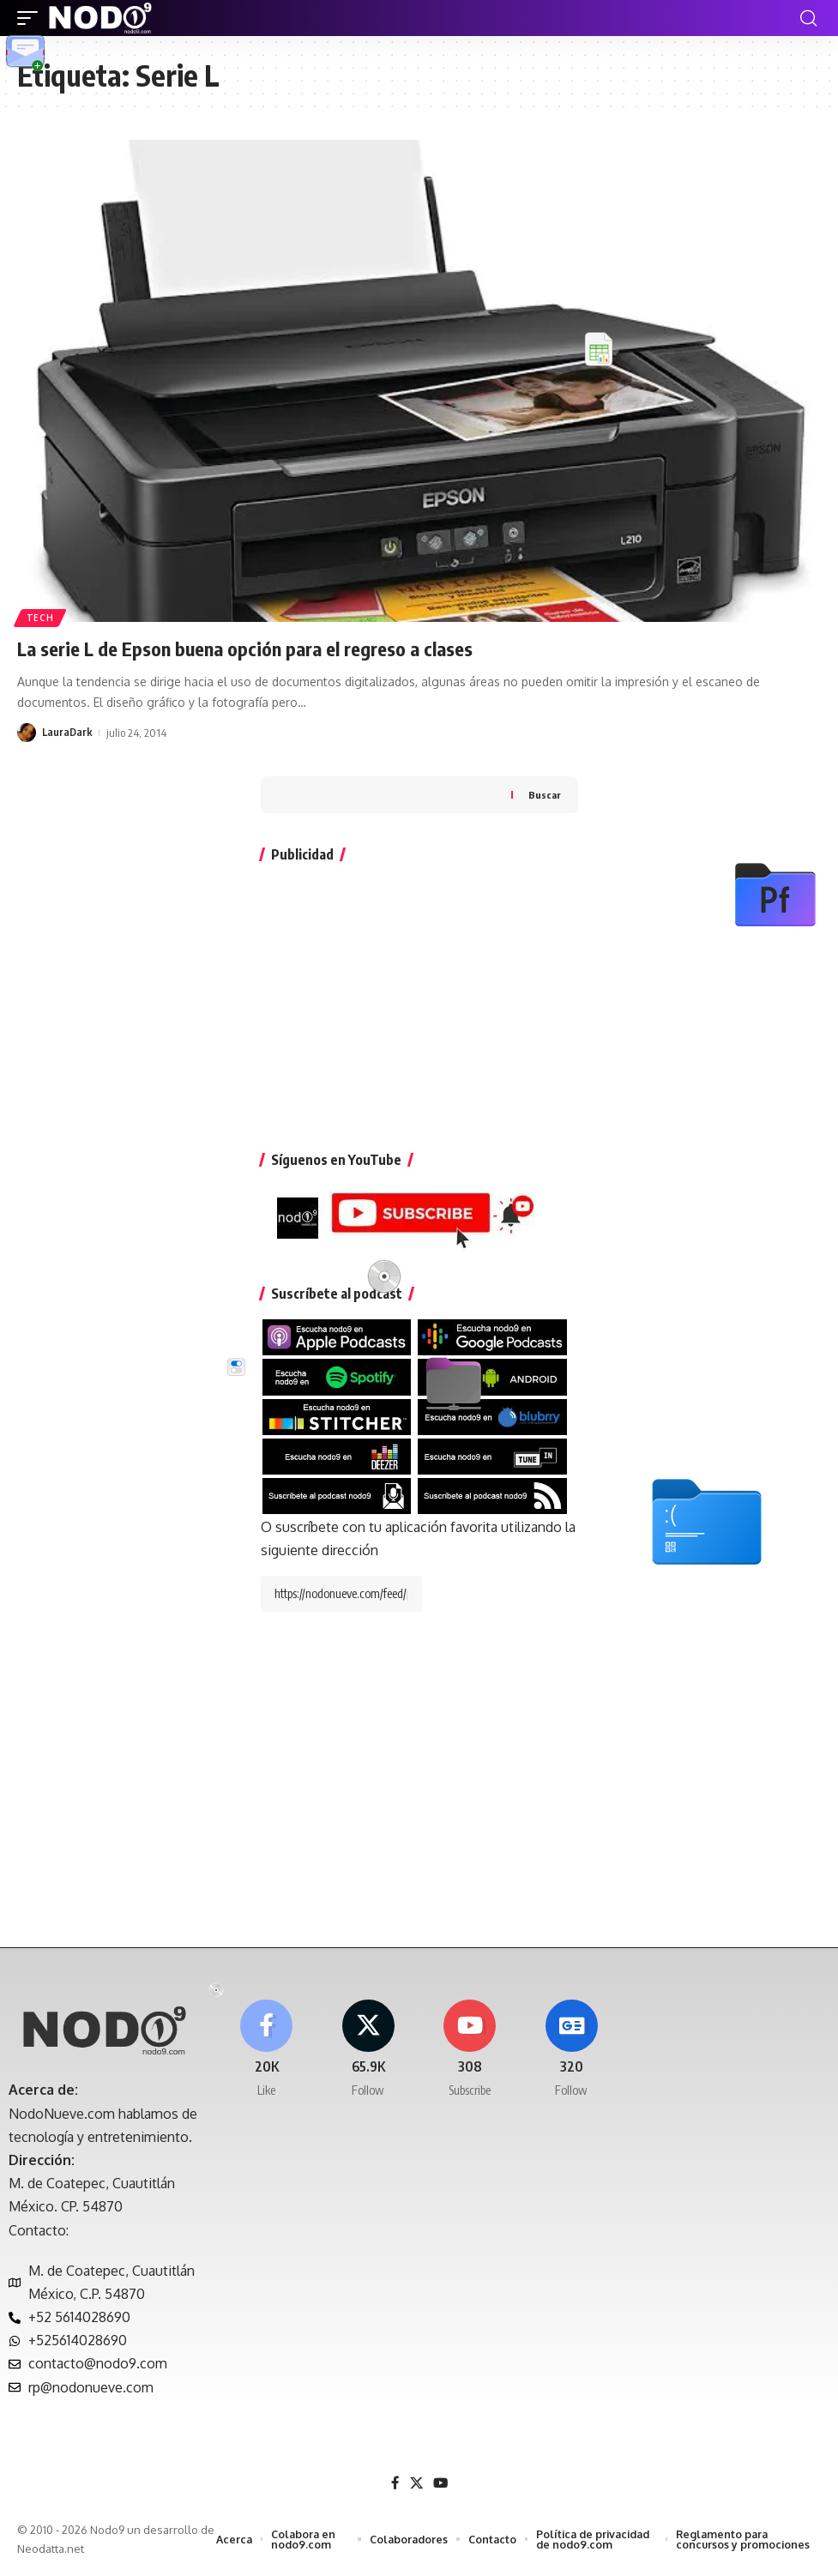  What do you see at coordinates (454, 1383) in the screenshot?
I see `access files stored on a remote server` at bounding box center [454, 1383].